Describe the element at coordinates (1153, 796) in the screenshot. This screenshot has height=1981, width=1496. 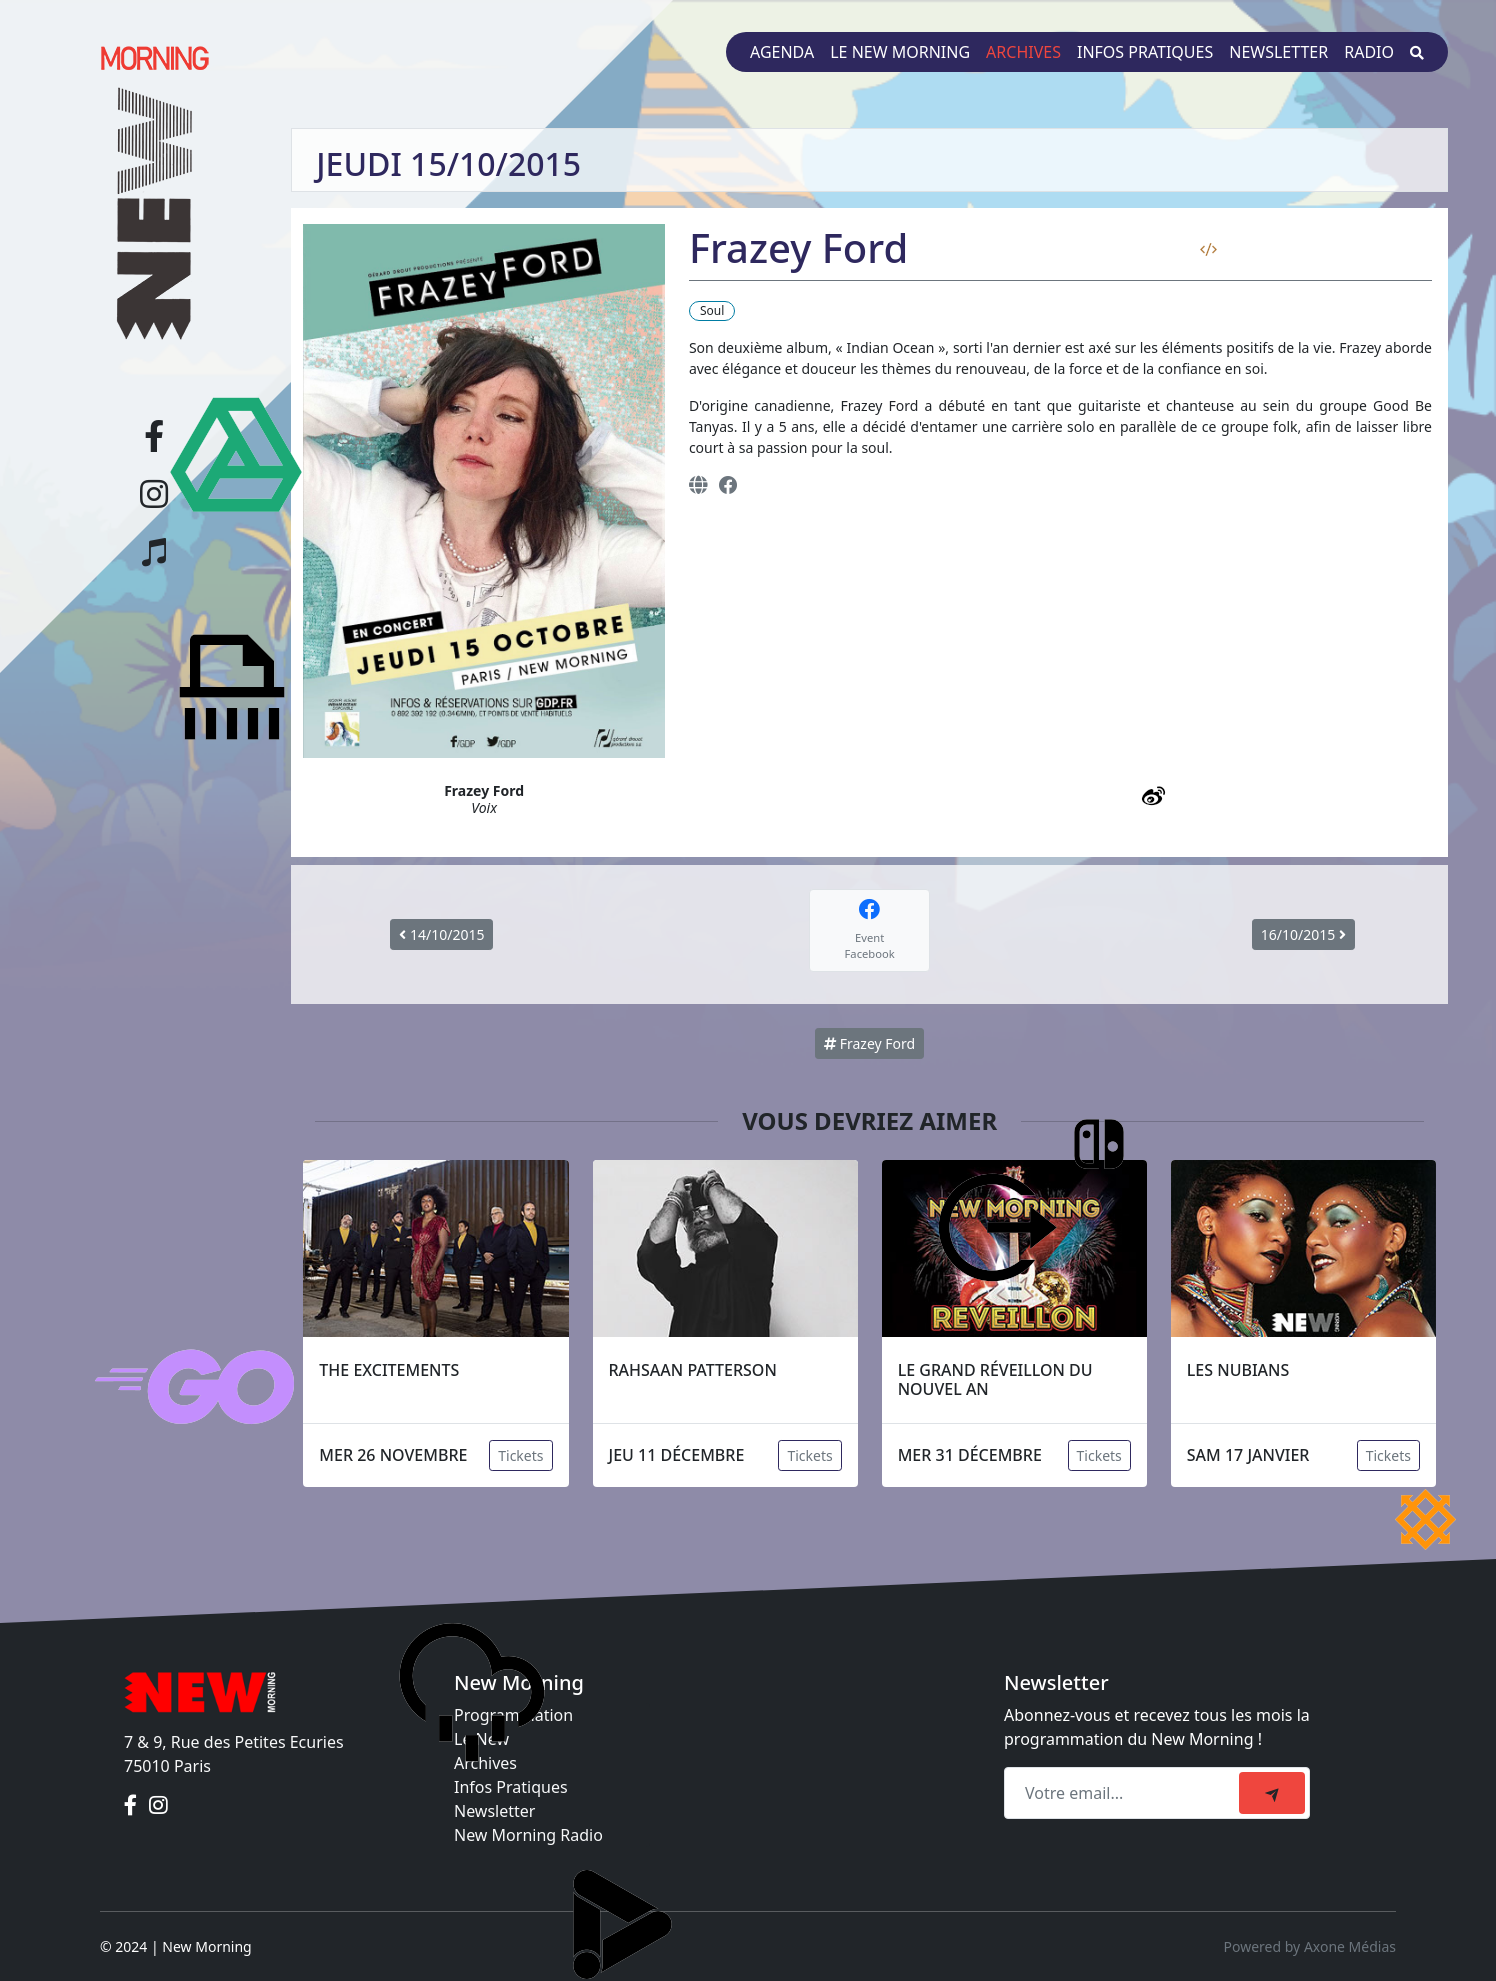
I see `open weibo app` at that location.